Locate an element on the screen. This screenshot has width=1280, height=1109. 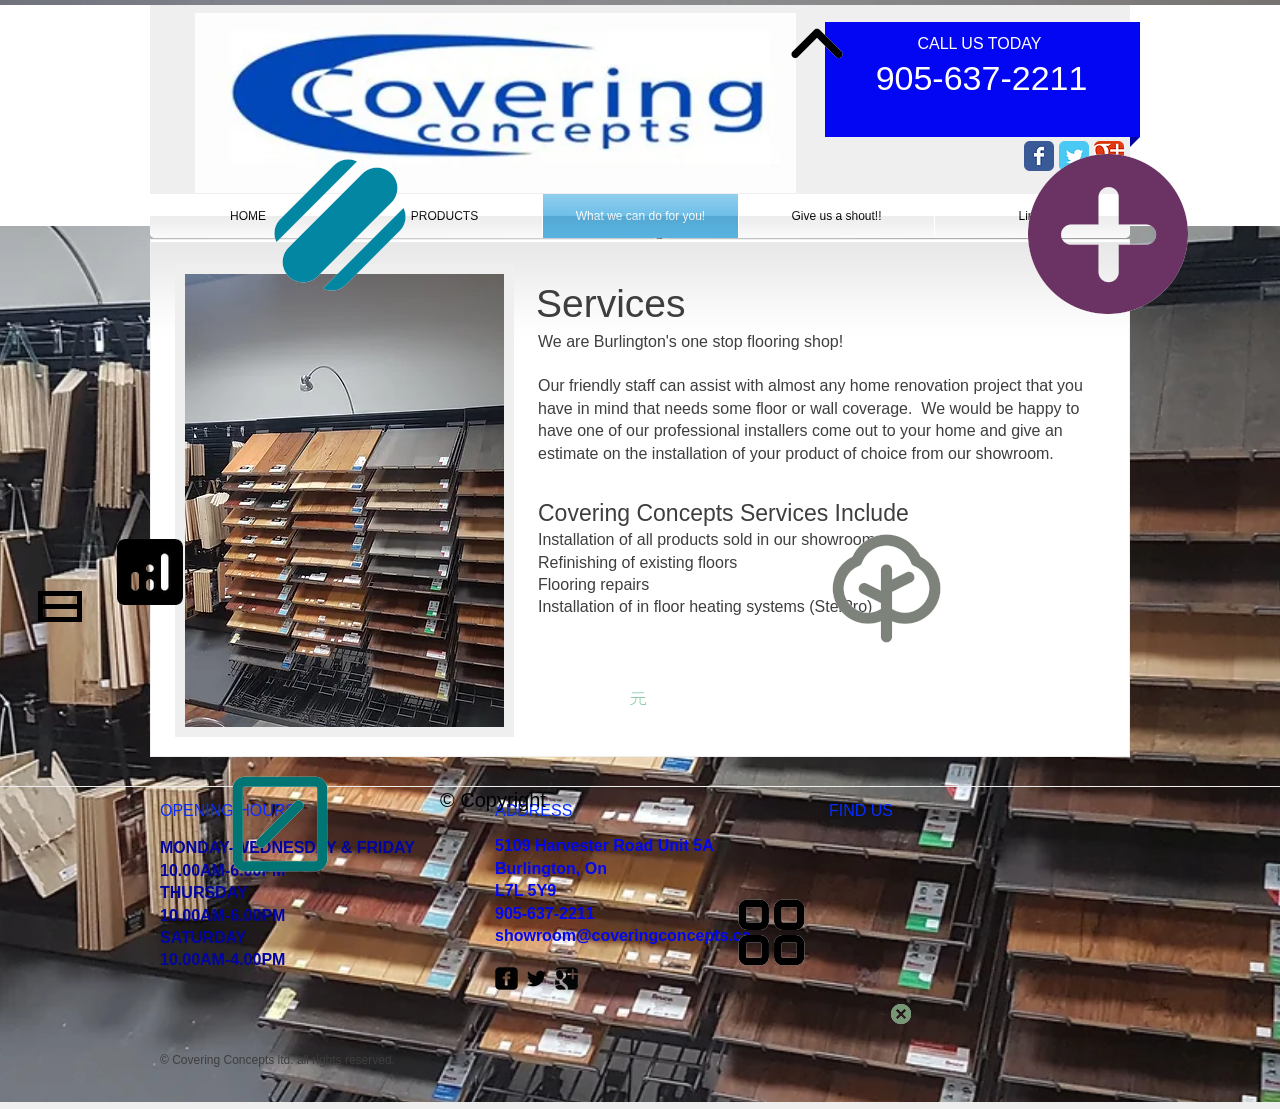
close or dismiss a dialog is located at coordinates (901, 1014).